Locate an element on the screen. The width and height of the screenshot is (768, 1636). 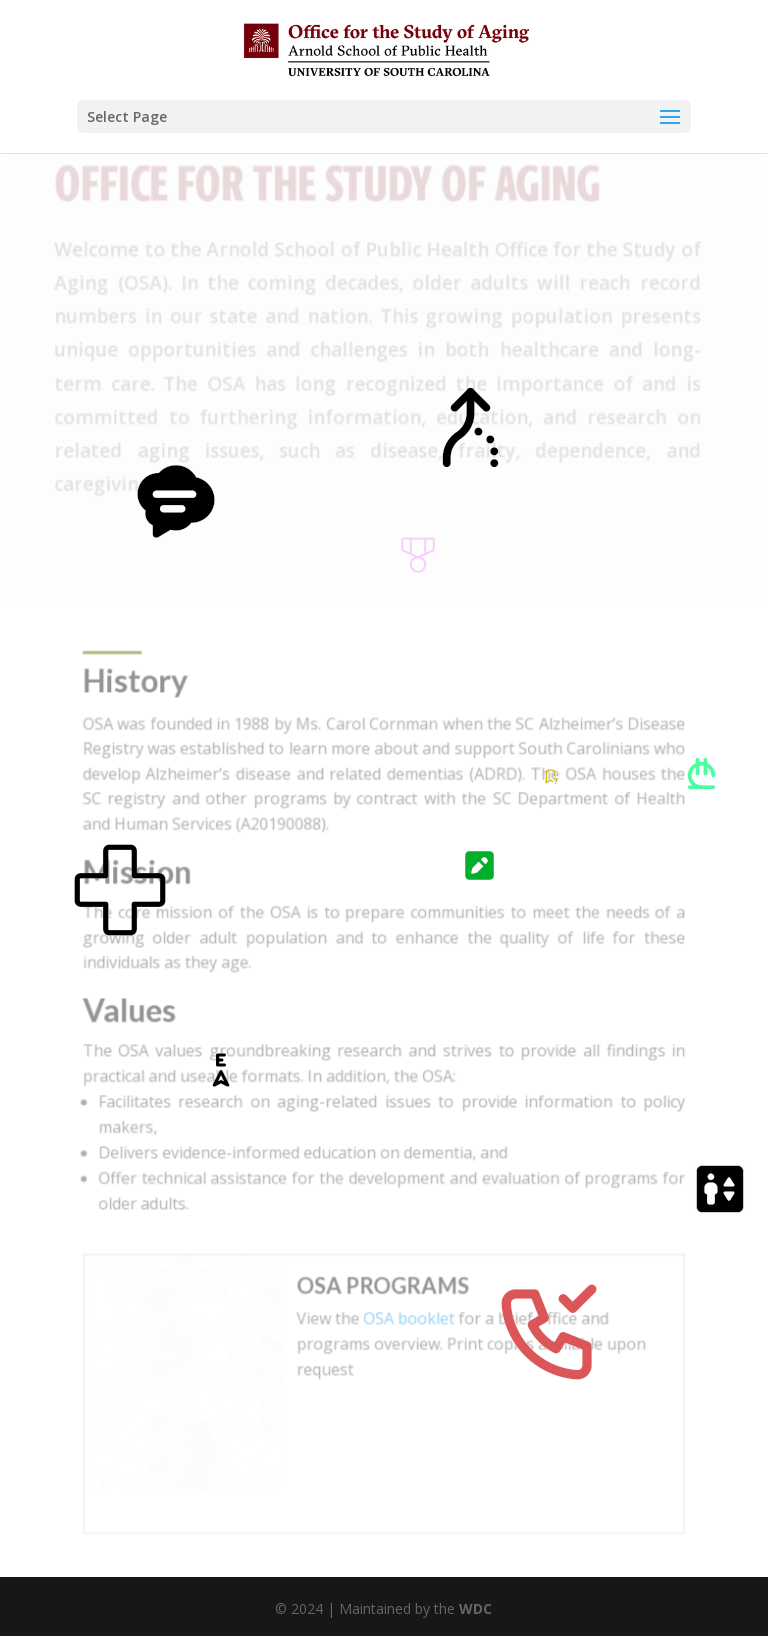
open chat or messaging is located at coordinates (174, 501).